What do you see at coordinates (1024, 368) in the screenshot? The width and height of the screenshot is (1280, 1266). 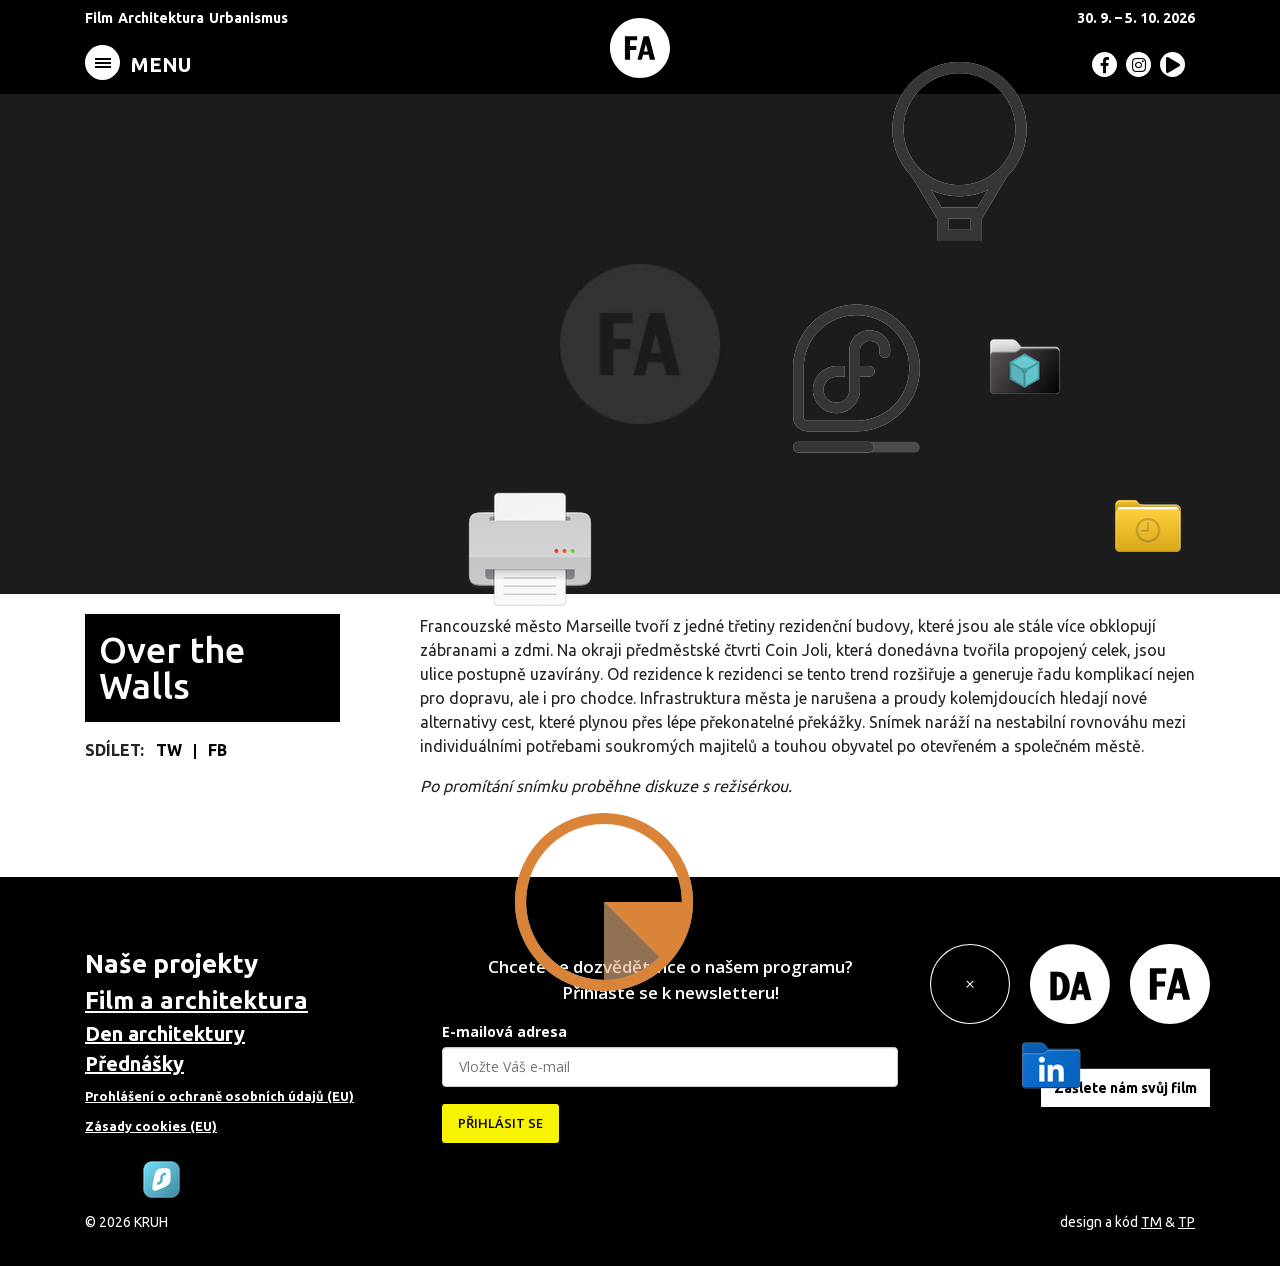 I see `open IPFS folder` at bounding box center [1024, 368].